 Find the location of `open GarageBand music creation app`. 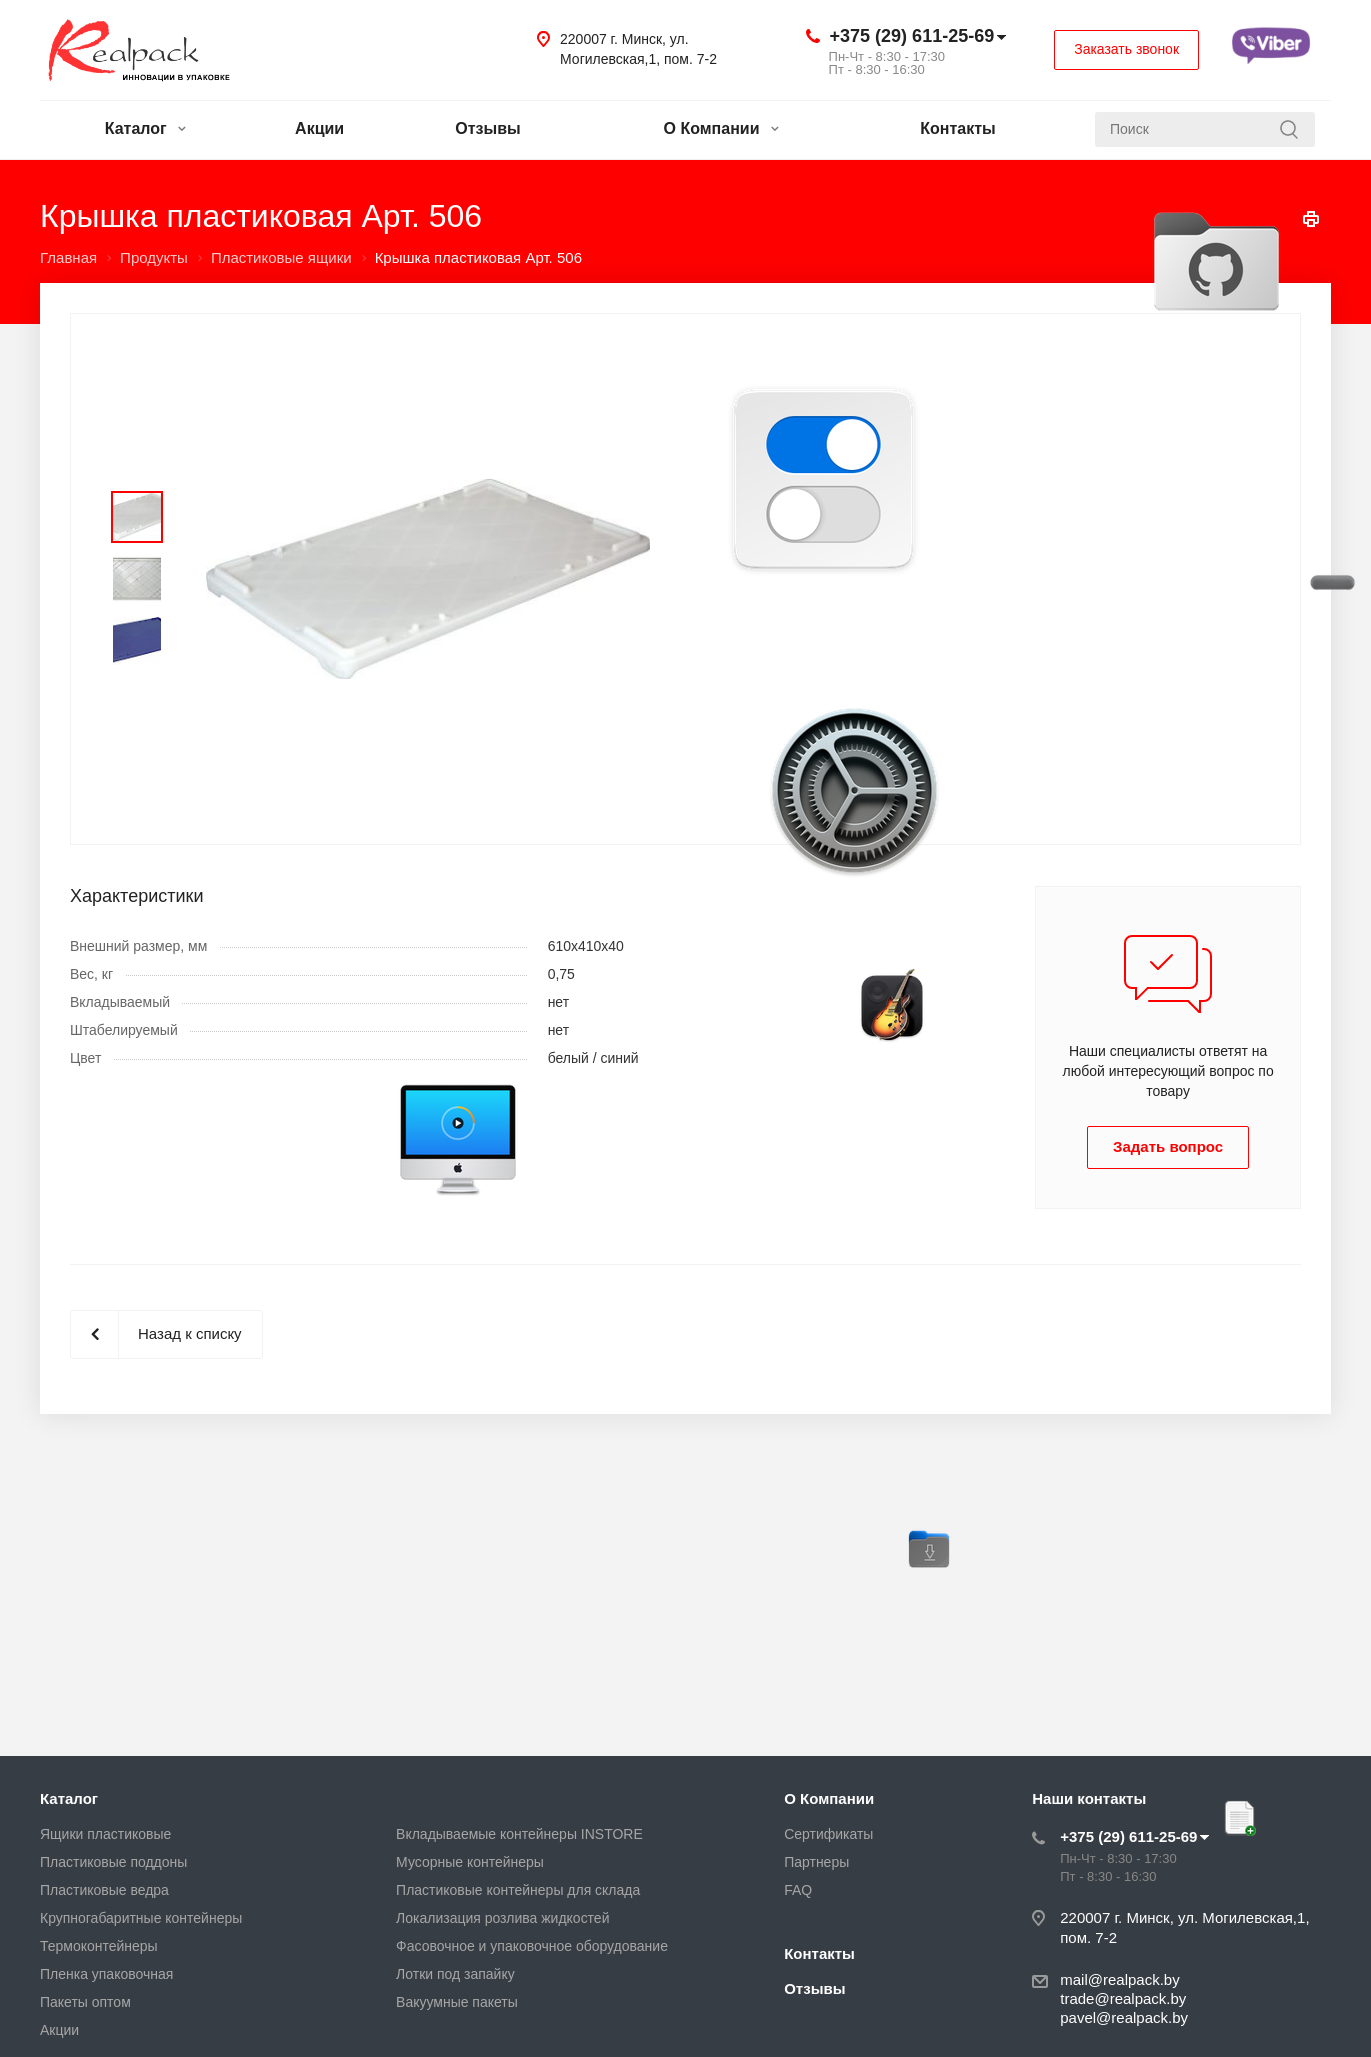

open GarageBand music creation app is located at coordinates (892, 1006).